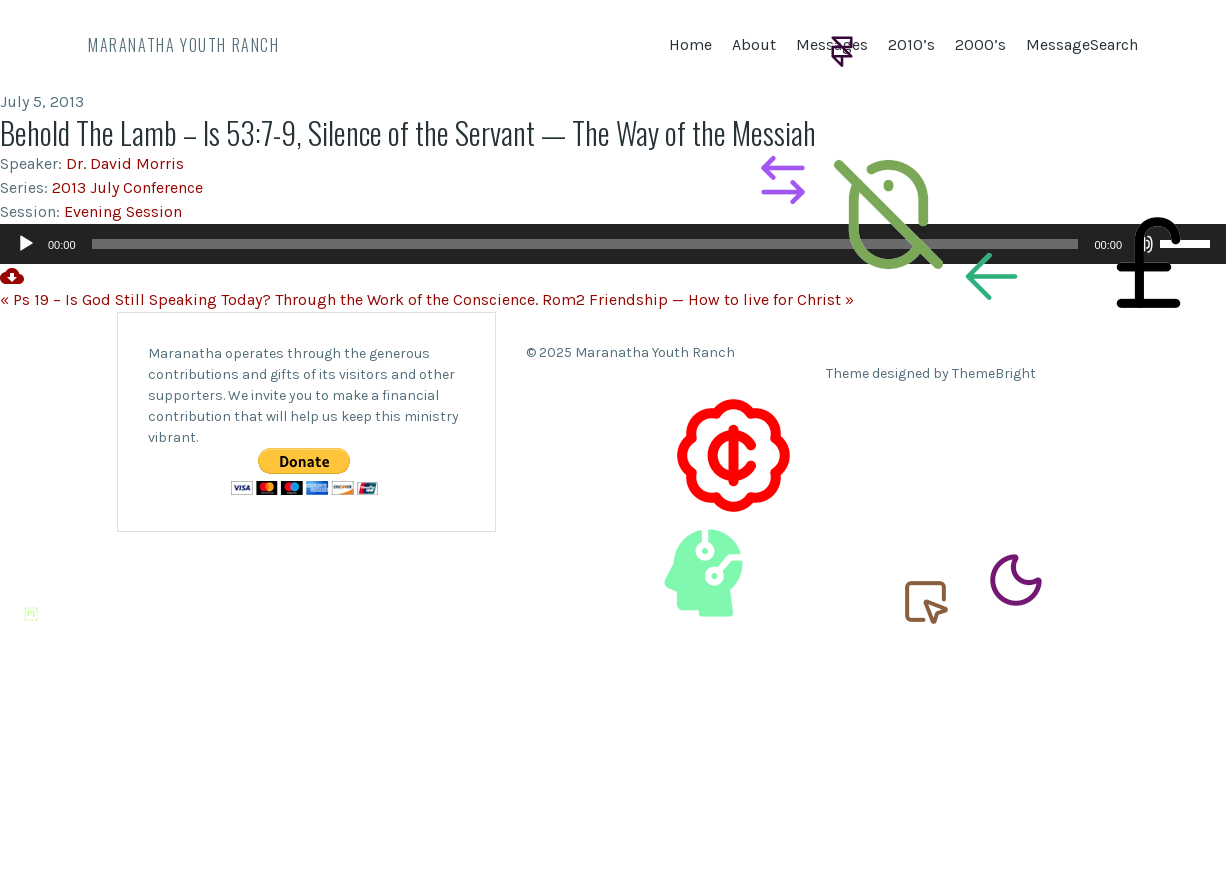  Describe the element at coordinates (783, 180) in the screenshot. I see `swap or exchange items` at that location.